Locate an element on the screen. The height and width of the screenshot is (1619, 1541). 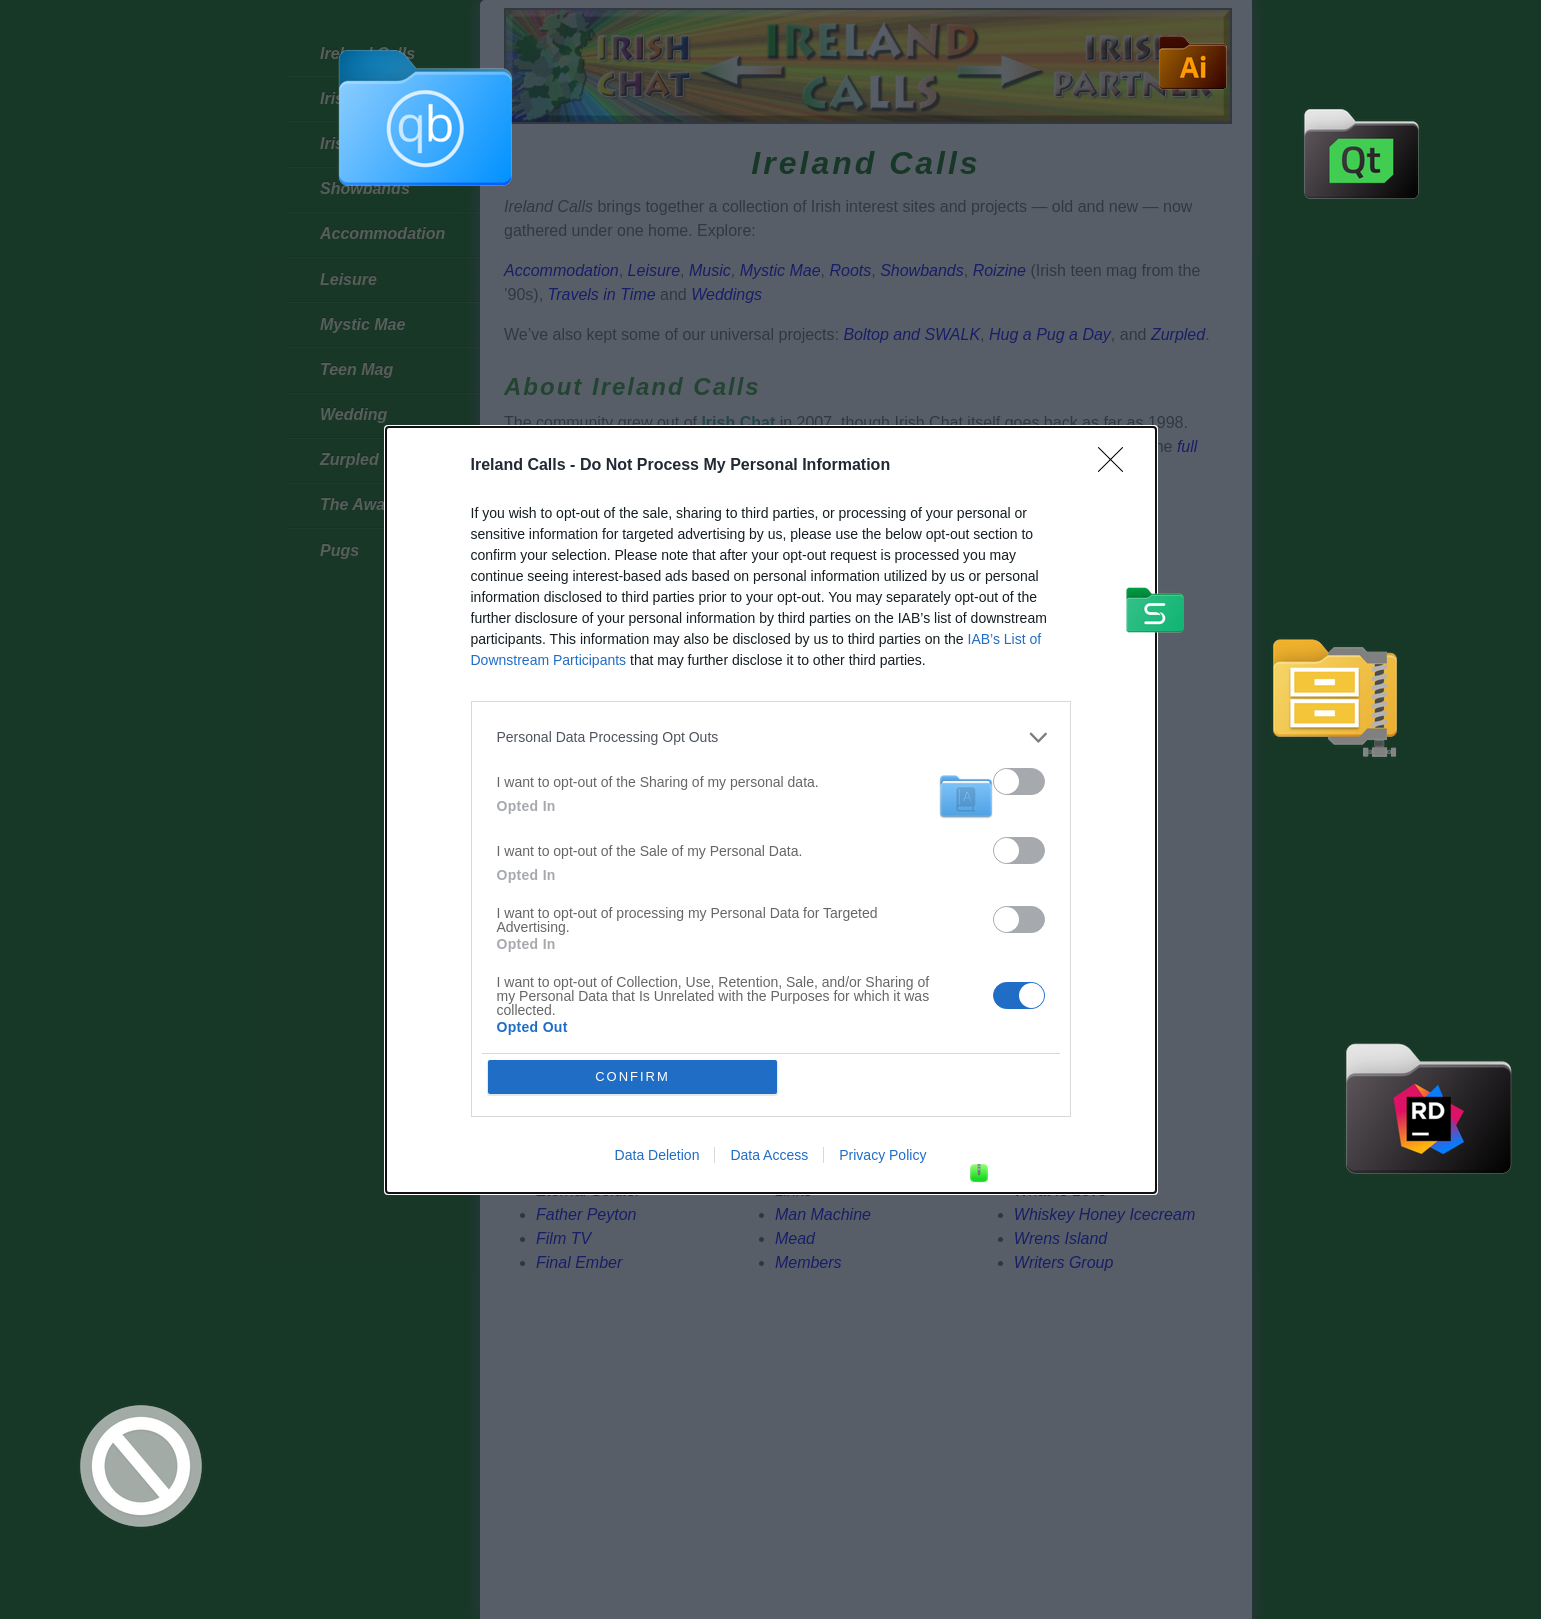
open archive utility to compress or extract files is located at coordinates (979, 1173).